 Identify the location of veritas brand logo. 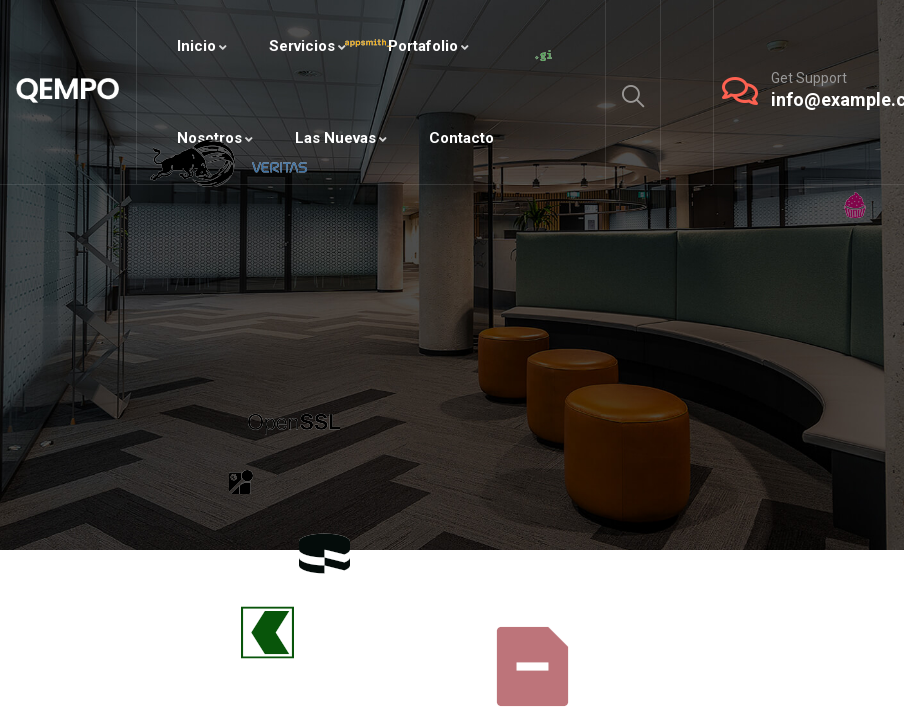
(279, 167).